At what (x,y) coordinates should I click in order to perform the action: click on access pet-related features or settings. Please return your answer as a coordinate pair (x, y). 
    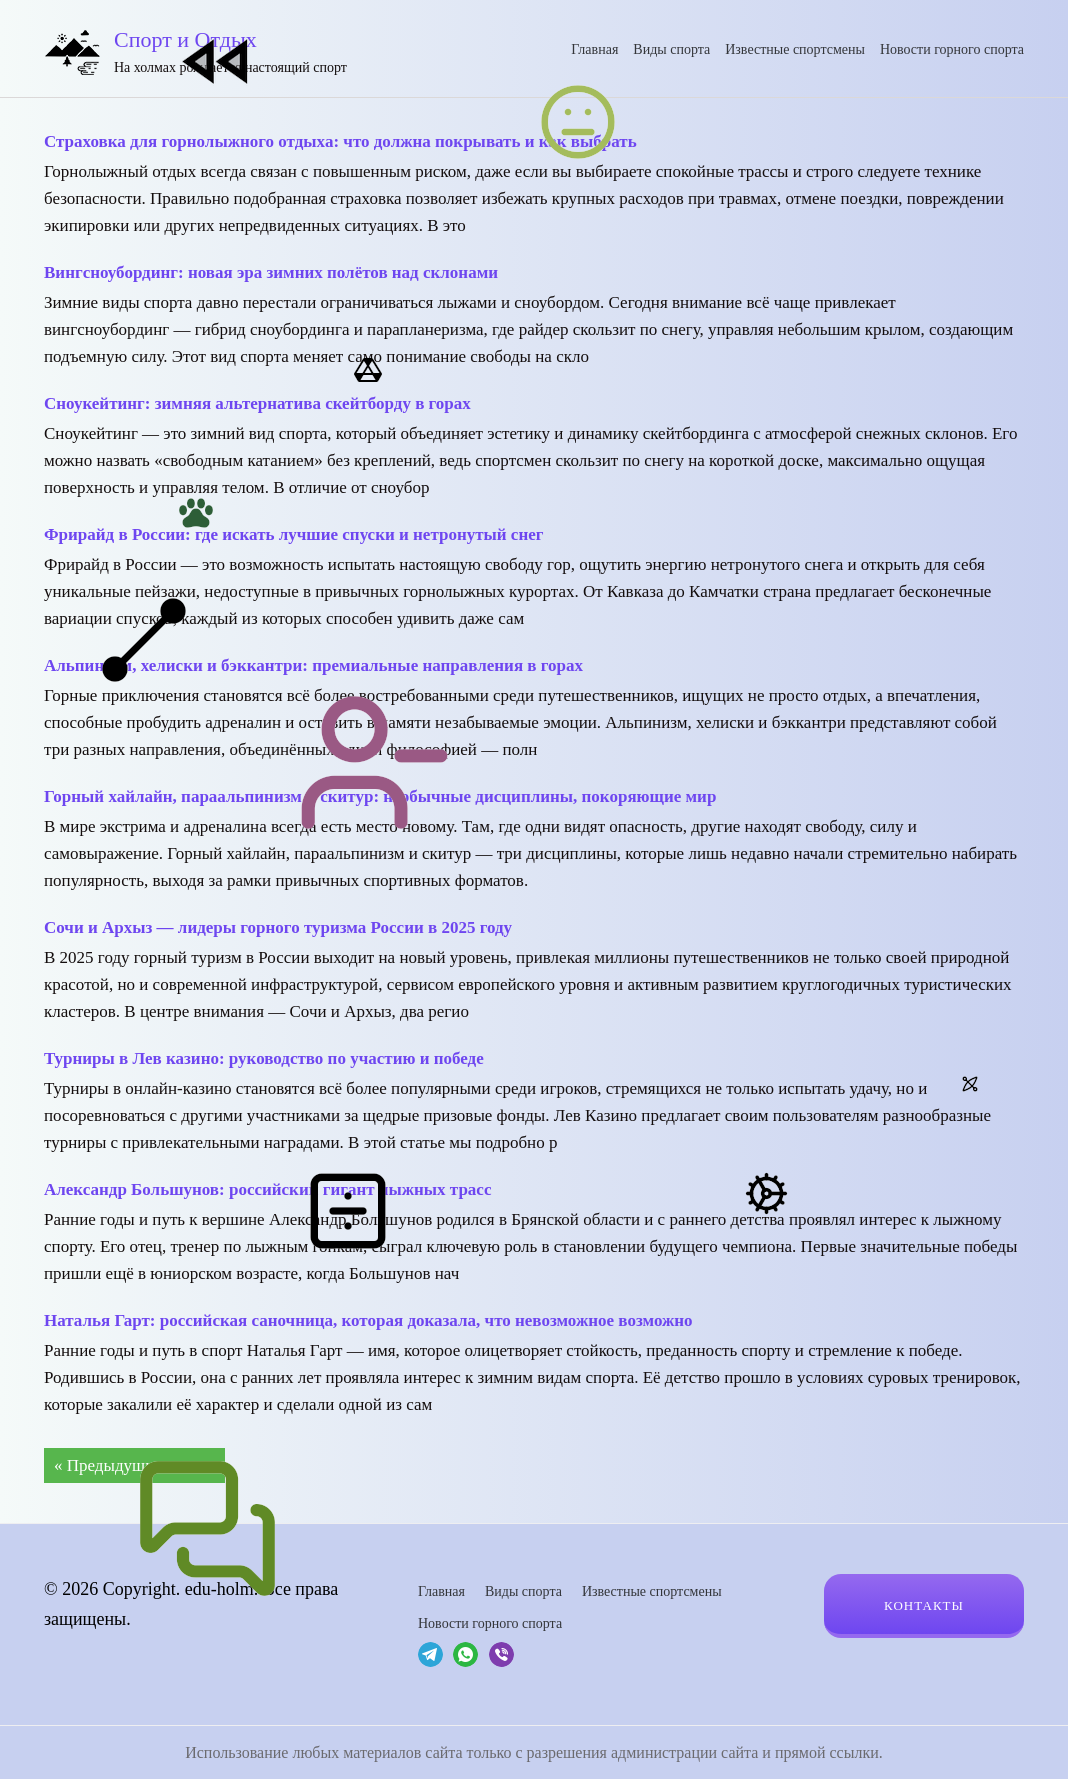
    Looking at the image, I should click on (196, 513).